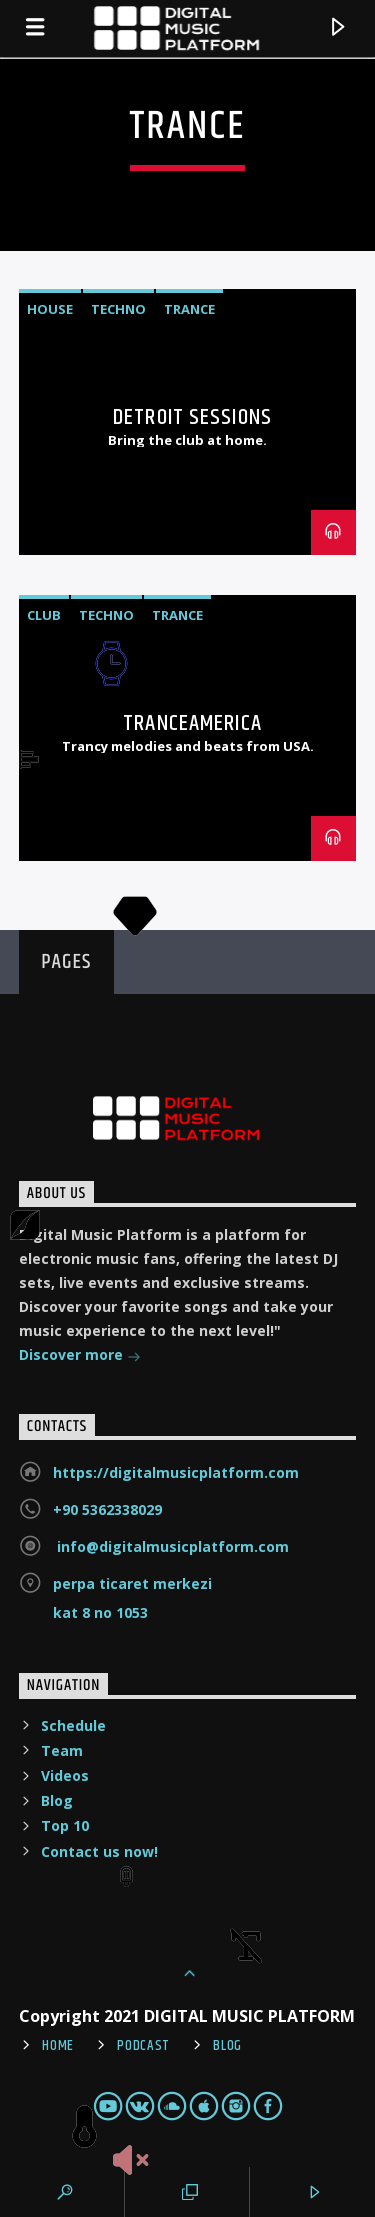  Describe the element at coordinates (84, 2126) in the screenshot. I see `indicates low temperature reading` at that location.